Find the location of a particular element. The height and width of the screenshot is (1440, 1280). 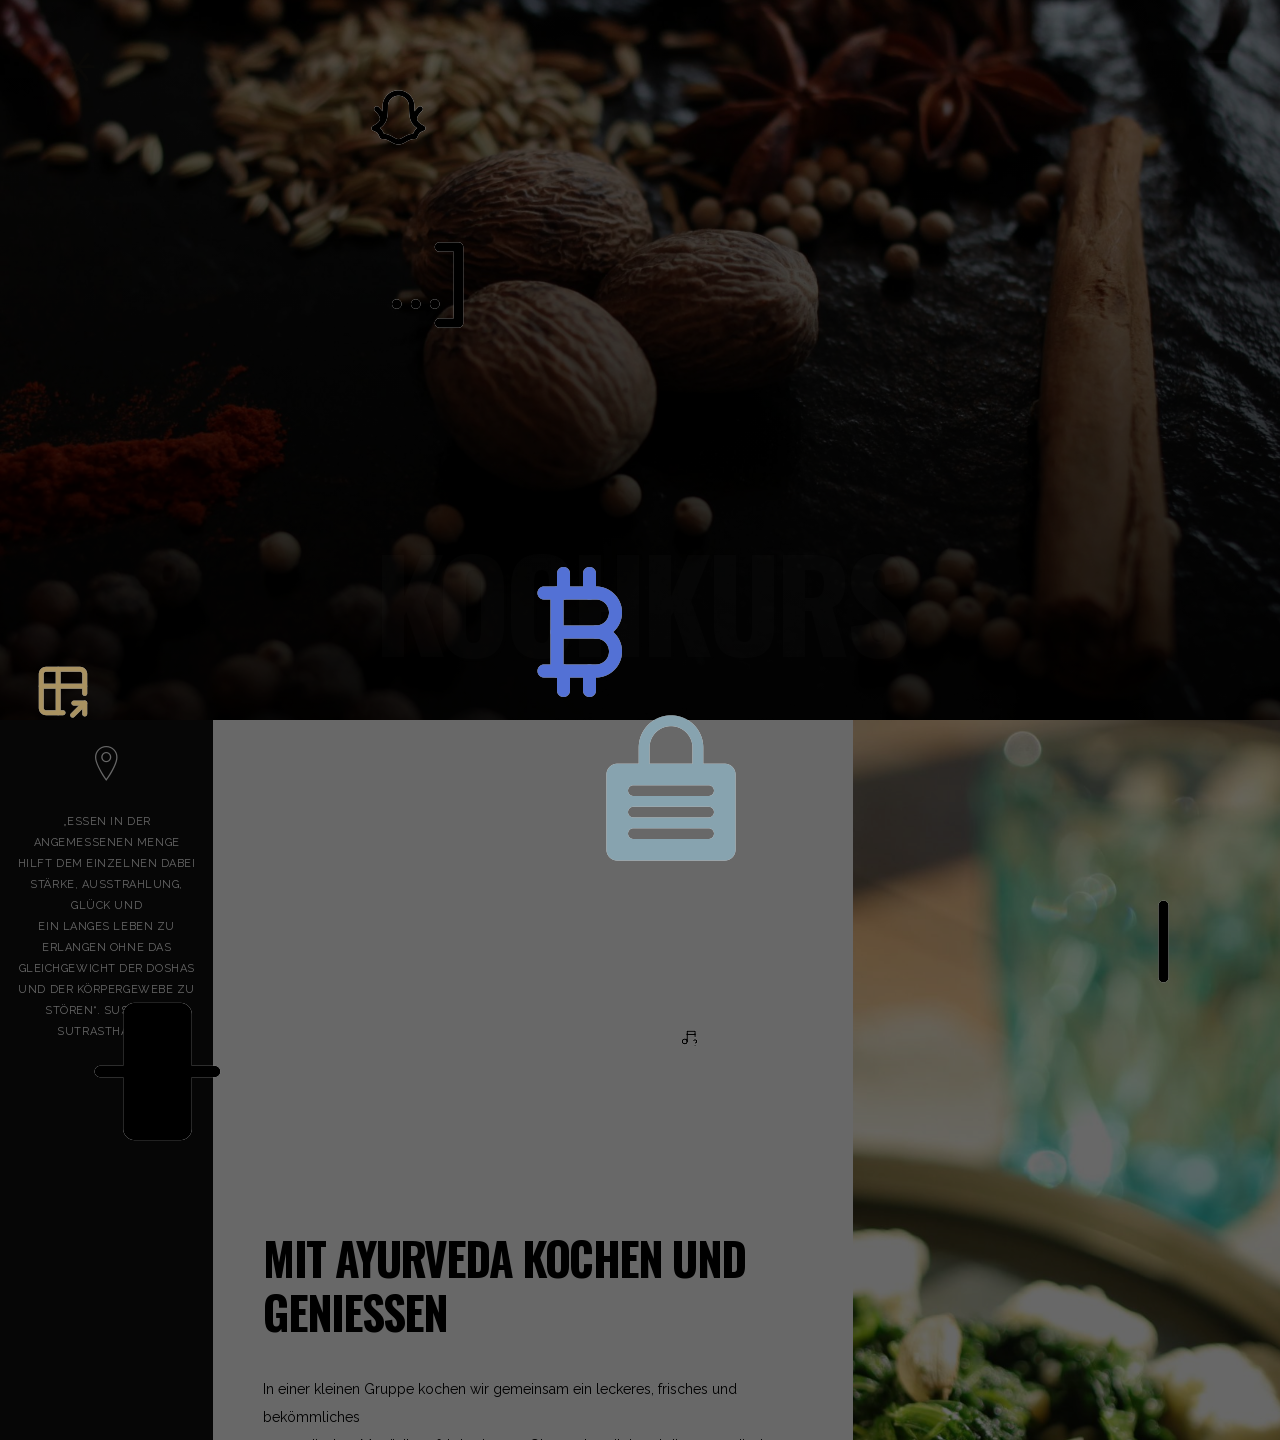

open Snapchat is located at coordinates (398, 117).